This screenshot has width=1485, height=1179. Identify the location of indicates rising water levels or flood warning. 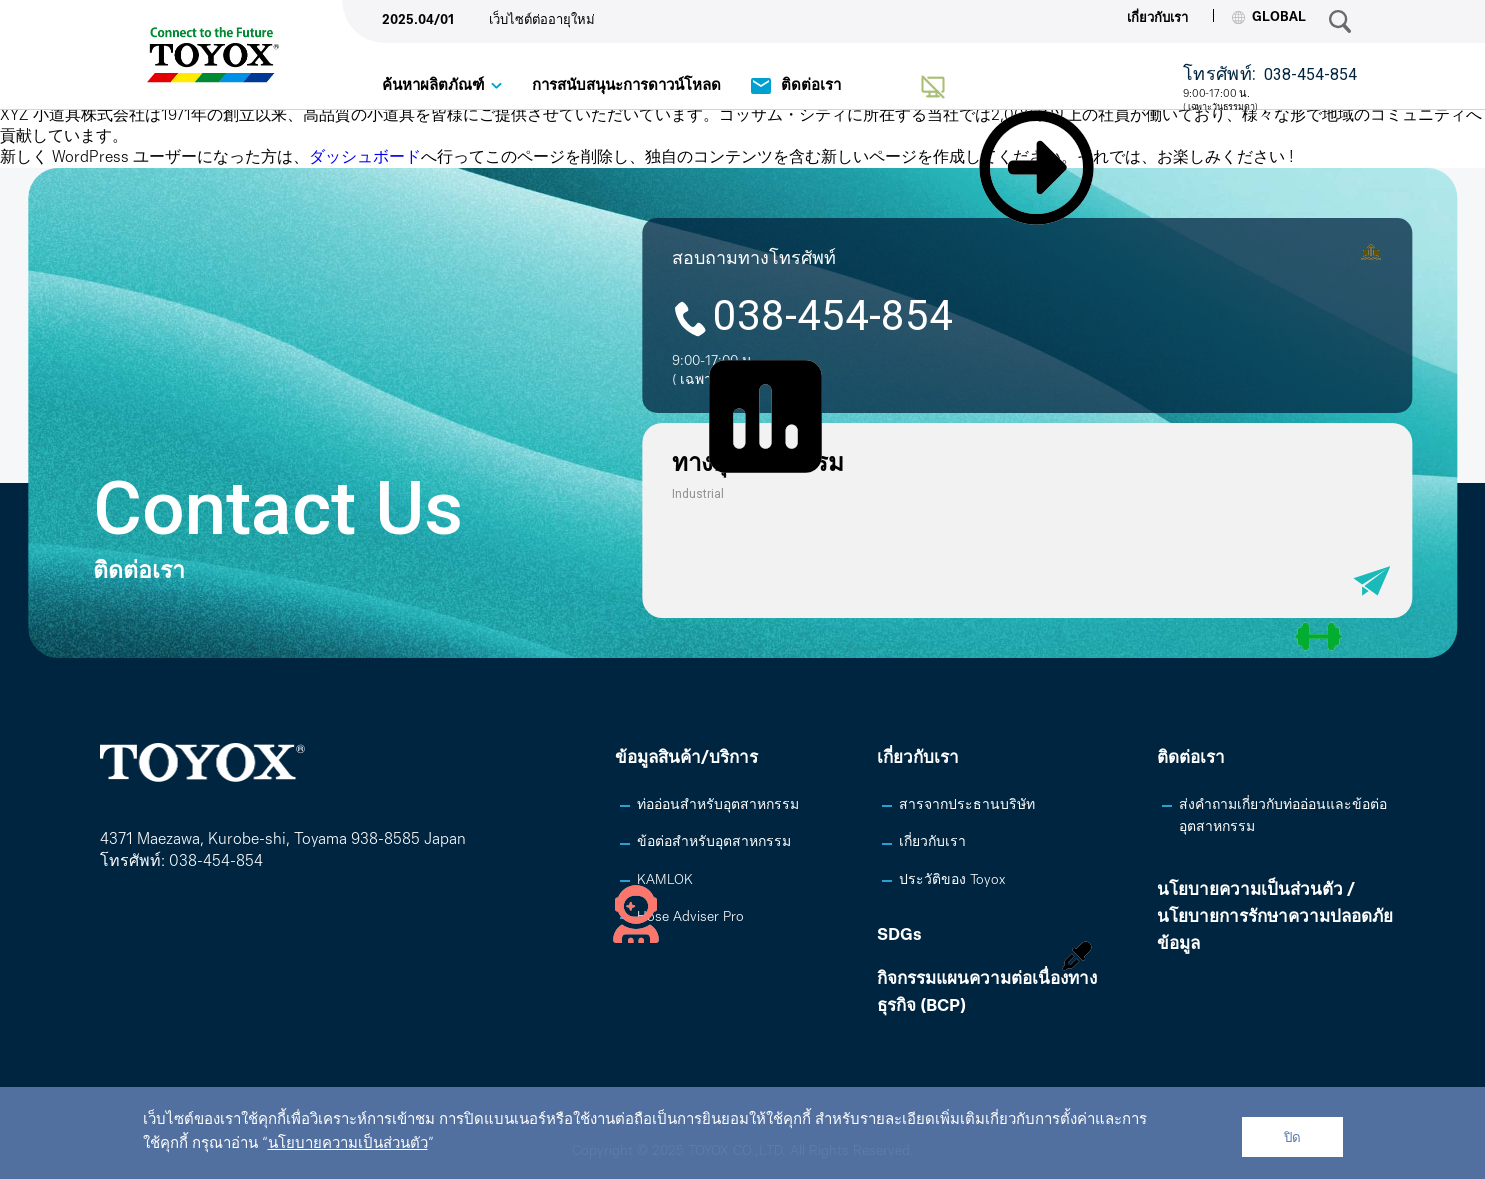
(1371, 252).